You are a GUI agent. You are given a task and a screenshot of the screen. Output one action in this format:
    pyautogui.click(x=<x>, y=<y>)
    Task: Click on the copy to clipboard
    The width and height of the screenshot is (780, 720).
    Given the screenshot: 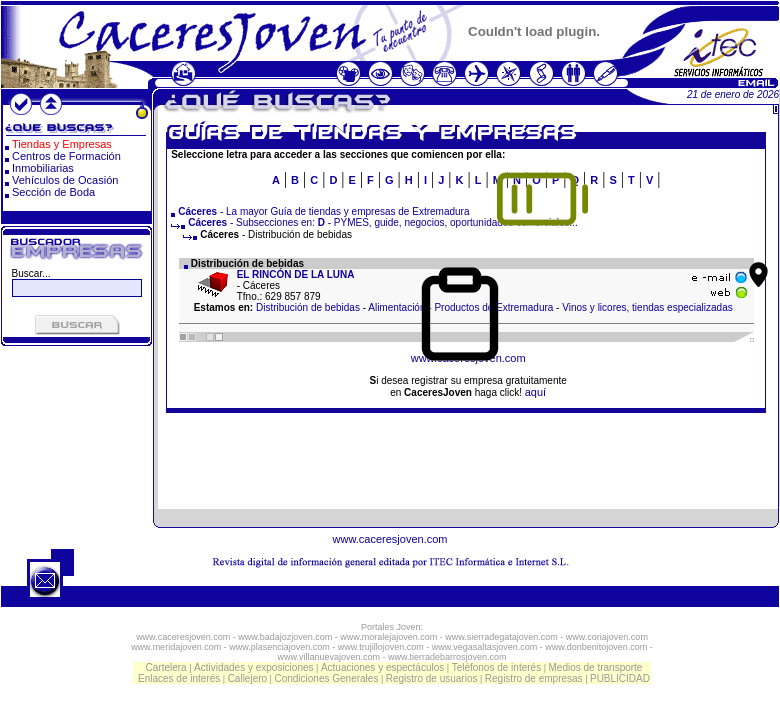 What is the action you would take?
    pyautogui.click(x=460, y=314)
    